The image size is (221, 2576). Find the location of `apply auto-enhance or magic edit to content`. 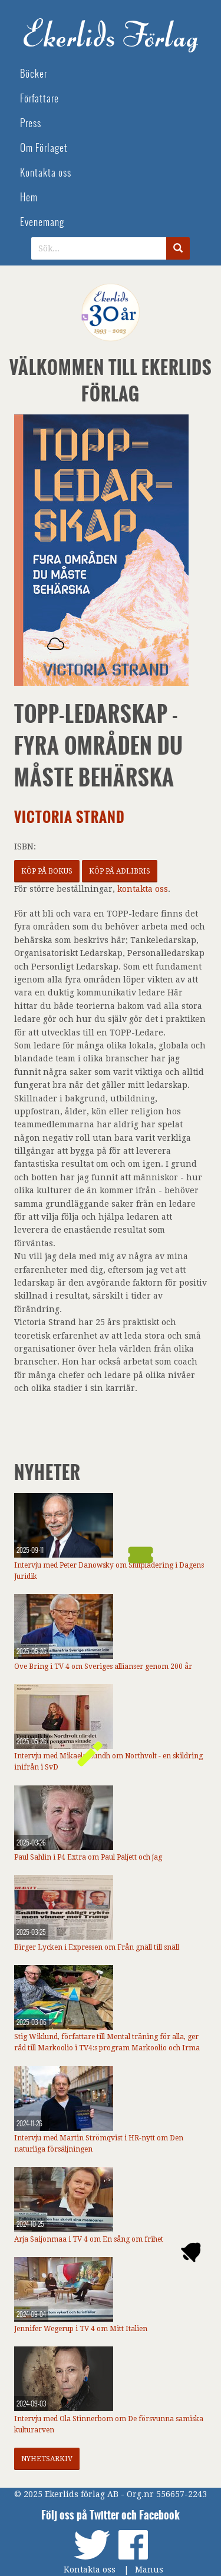

apply auto-enhance or magic edit to content is located at coordinates (90, 1754).